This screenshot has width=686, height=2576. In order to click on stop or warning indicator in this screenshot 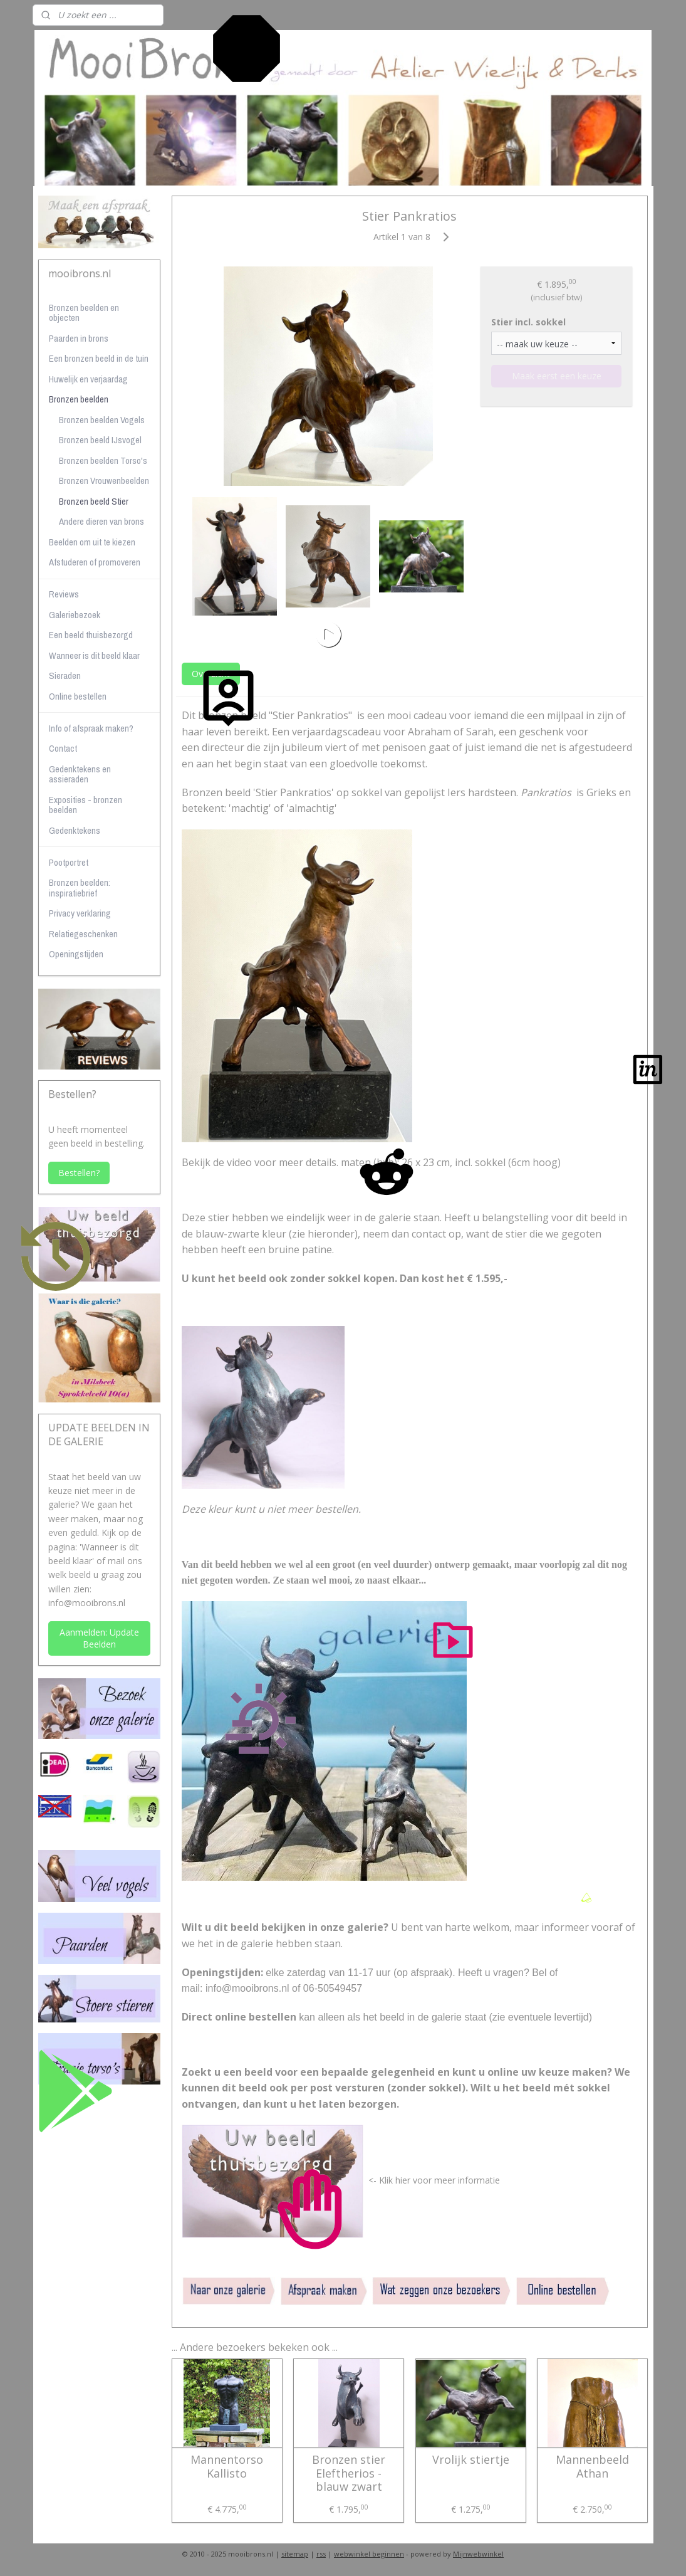, I will do `click(246, 48)`.